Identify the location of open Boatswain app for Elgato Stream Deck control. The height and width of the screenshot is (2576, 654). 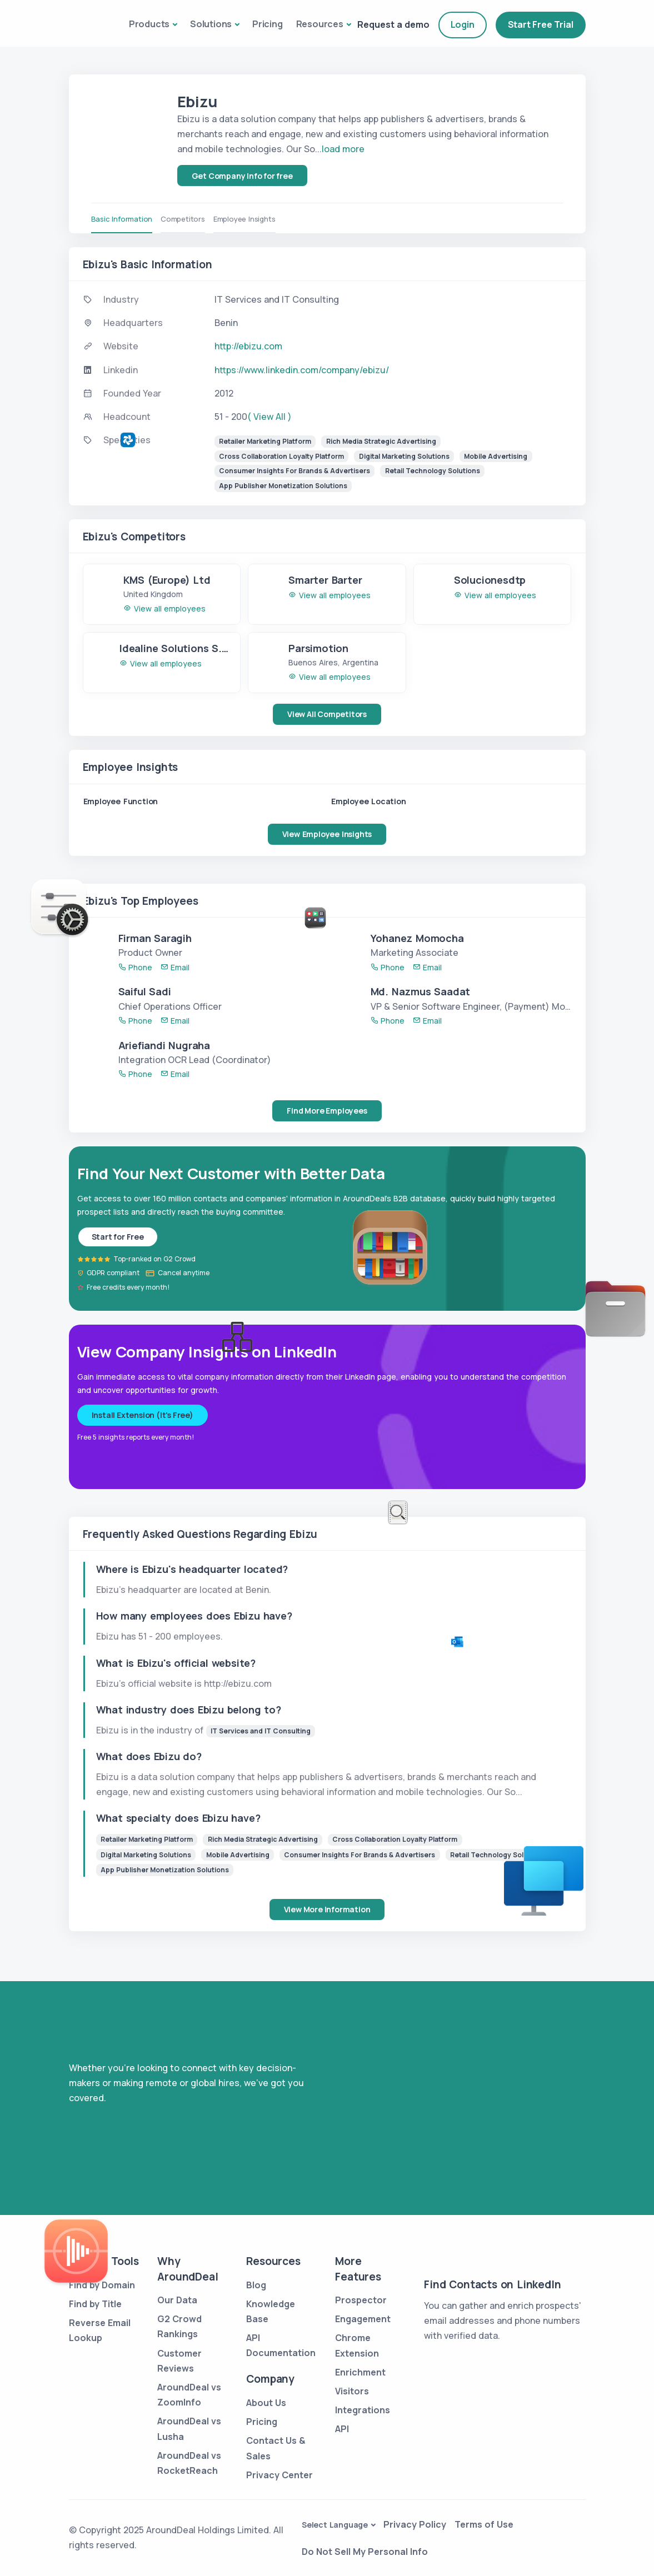
(315, 918).